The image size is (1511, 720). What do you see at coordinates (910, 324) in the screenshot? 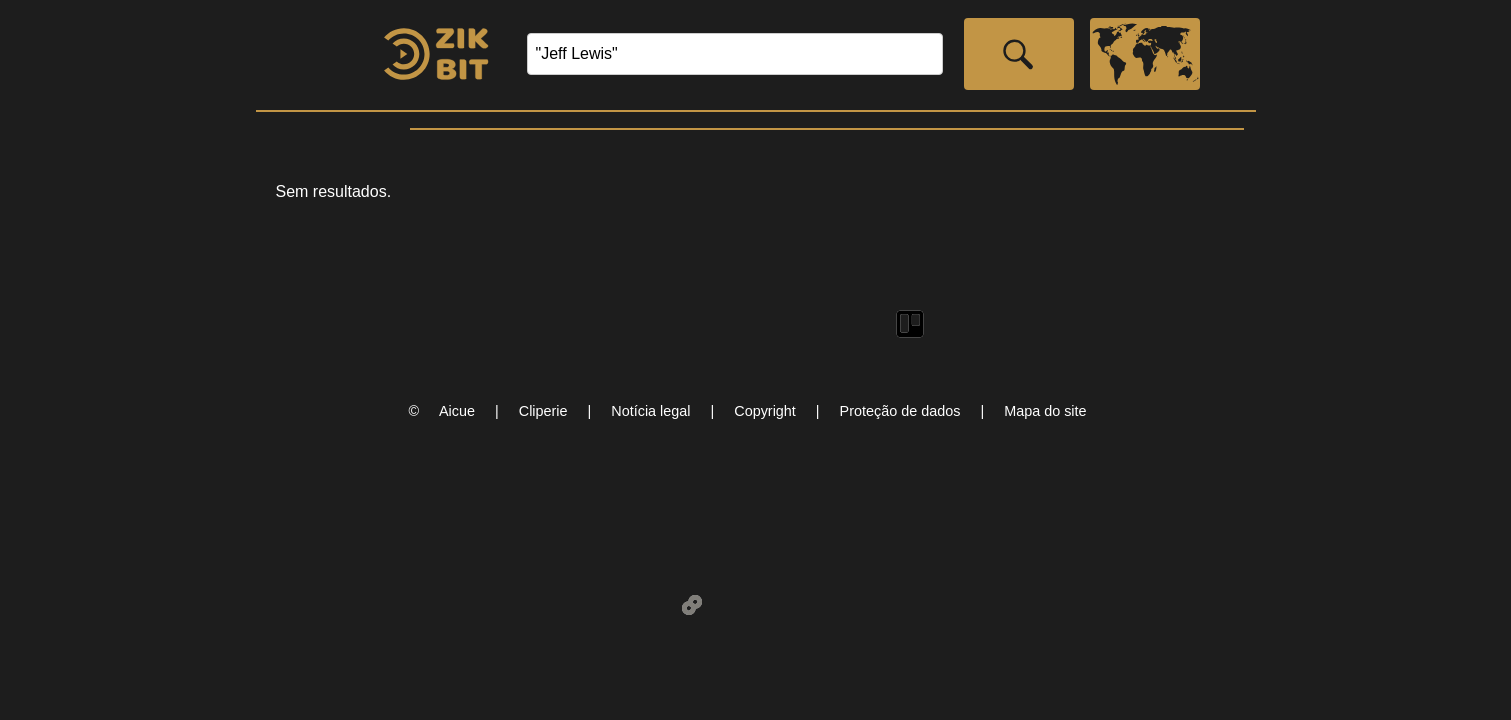
I see `open trello app` at bounding box center [910, 324].